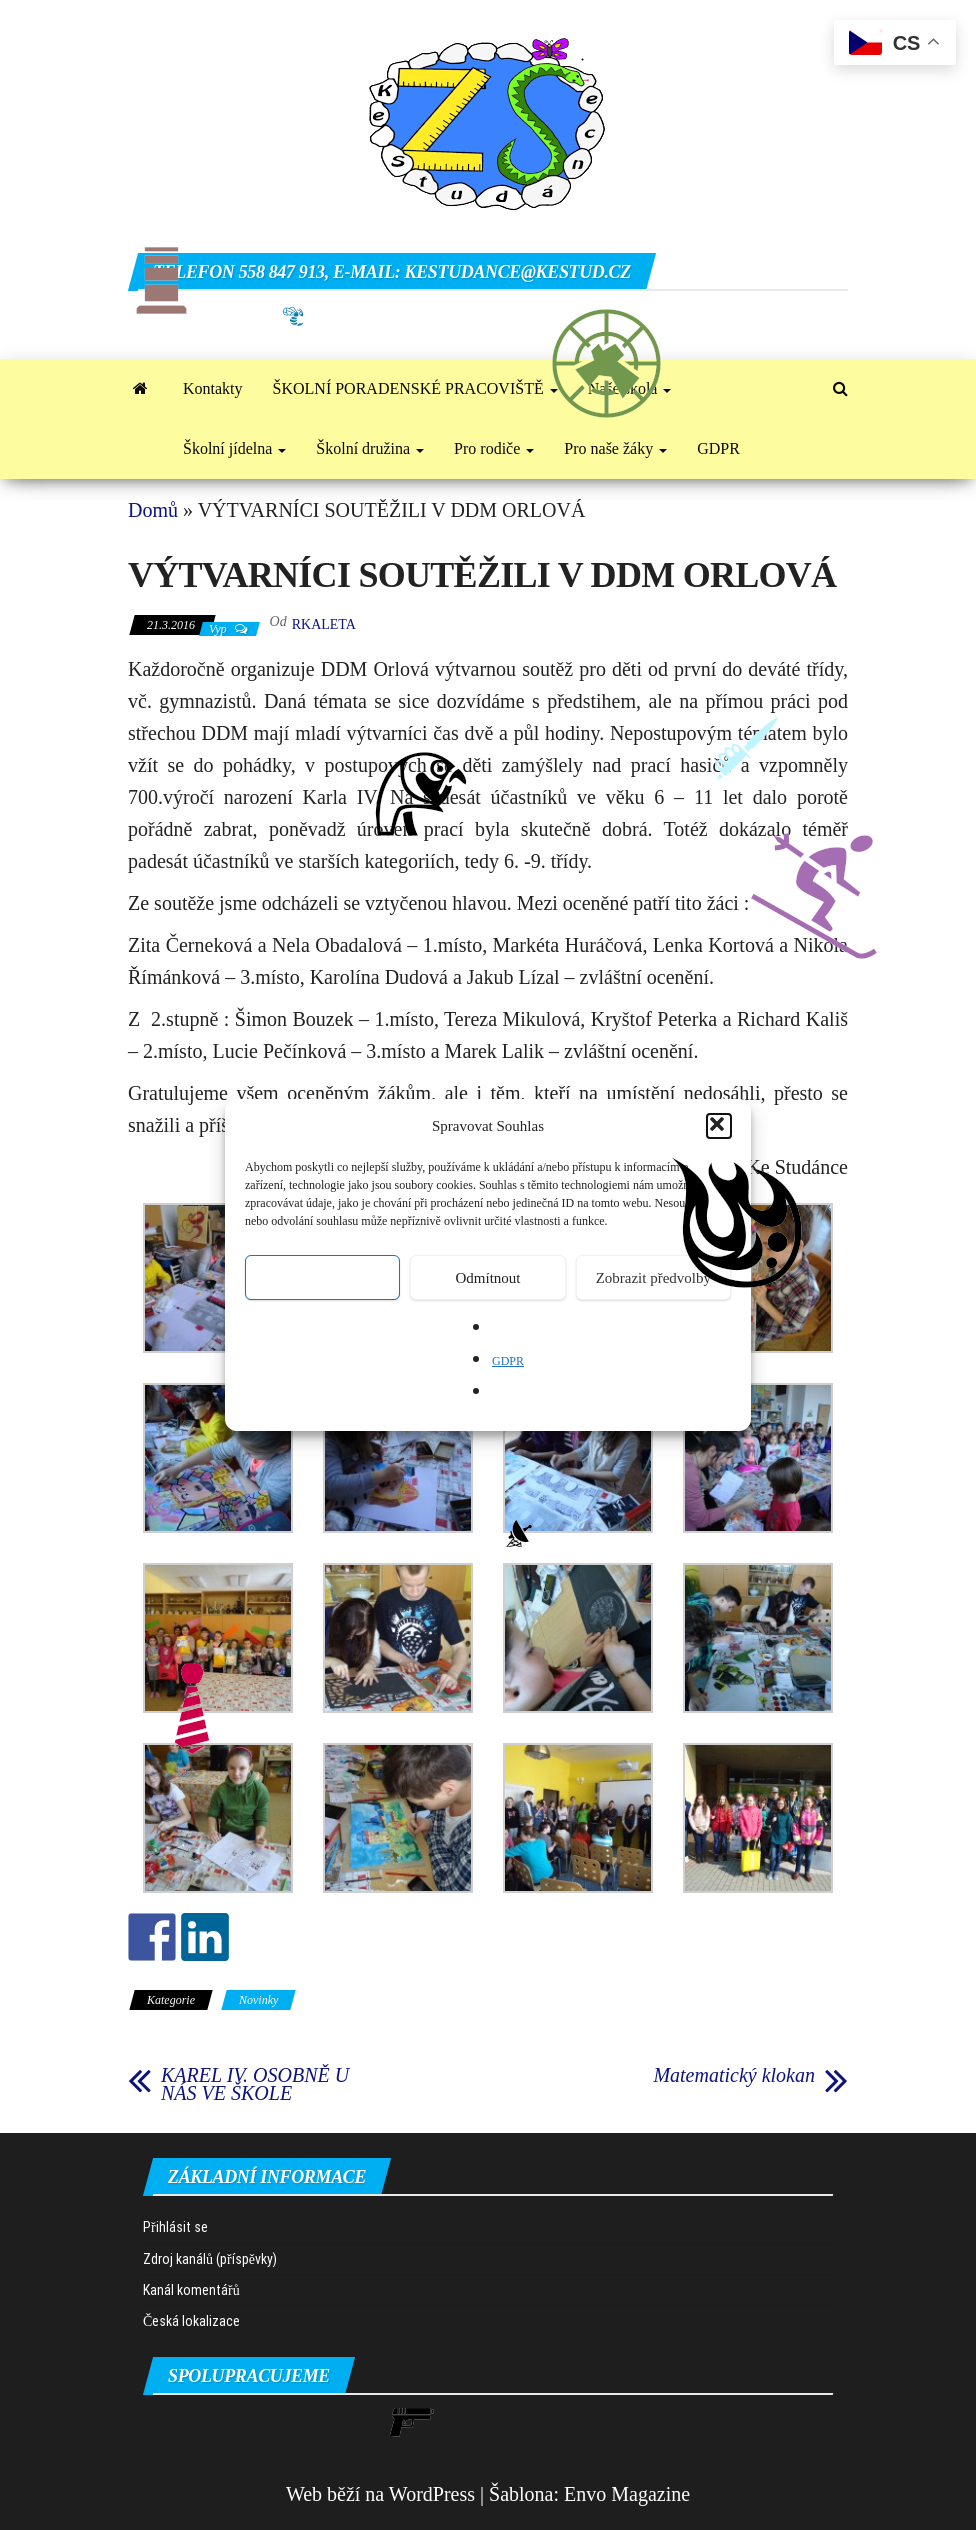  What do you see at coordinates (746, 748) in the screenshot?
I see `equip a trench knife weapon` at bounding box center [746, 748].